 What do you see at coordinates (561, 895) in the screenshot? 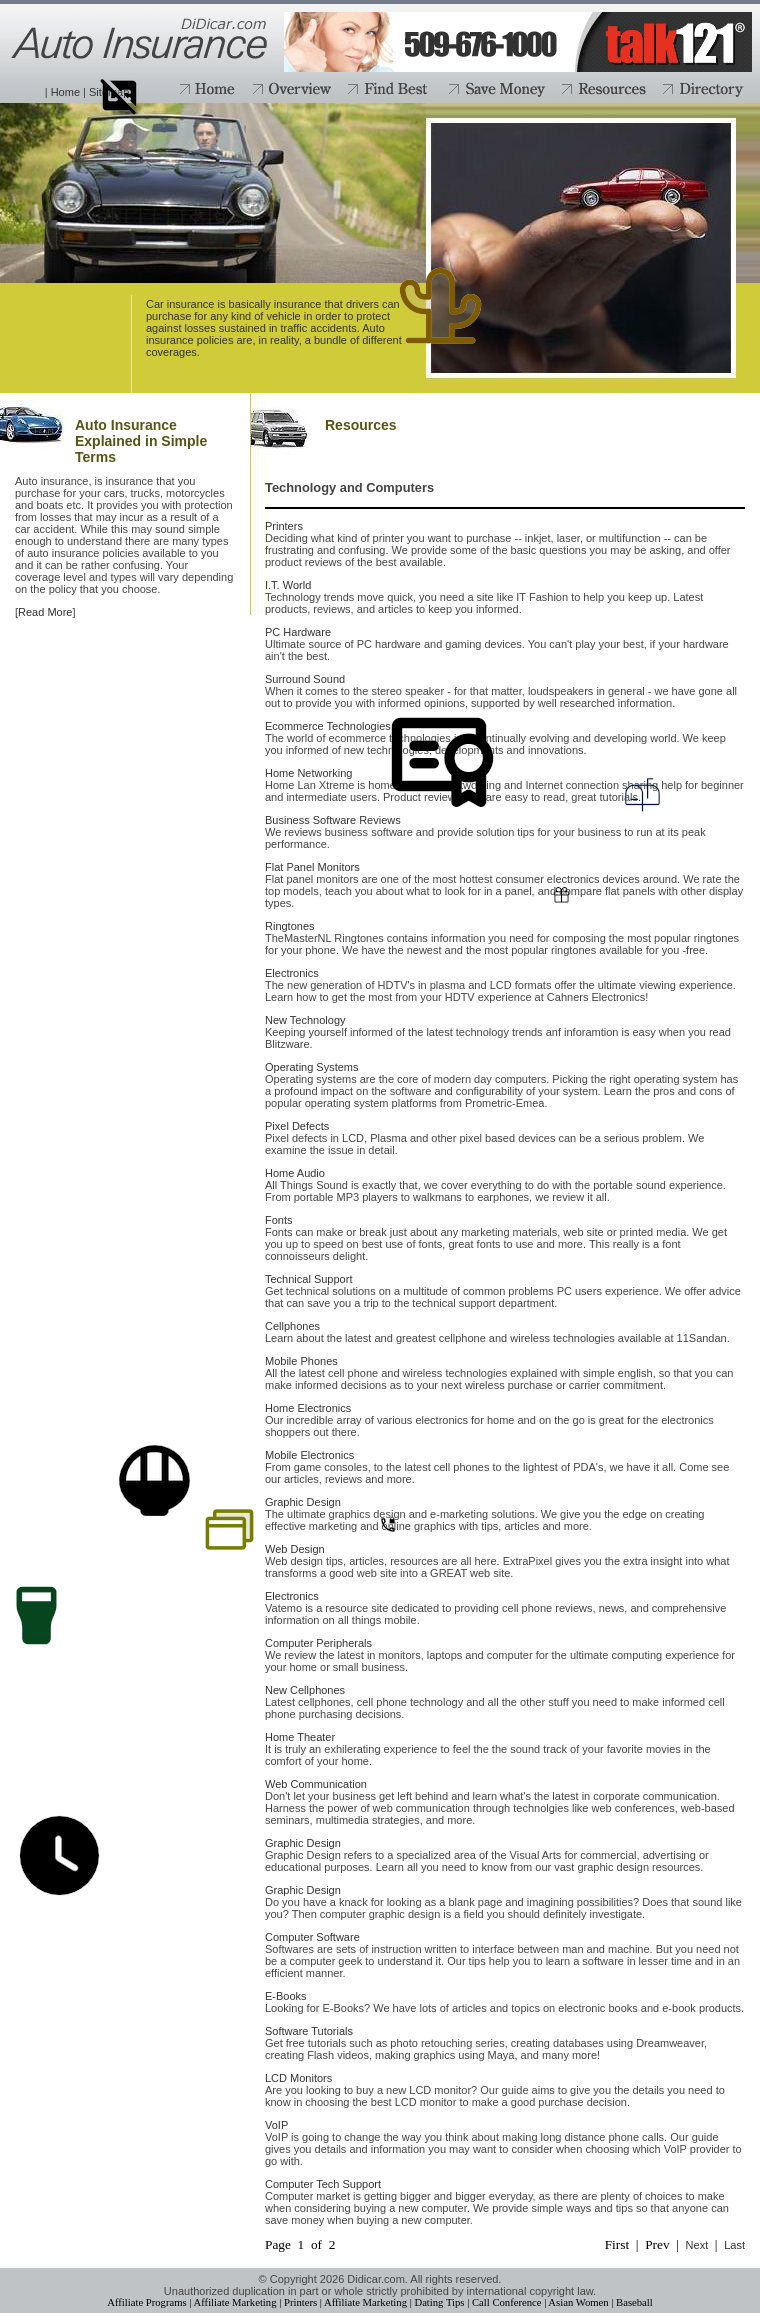
I see `access gifts or rewards` at bounding box center [561, 895].